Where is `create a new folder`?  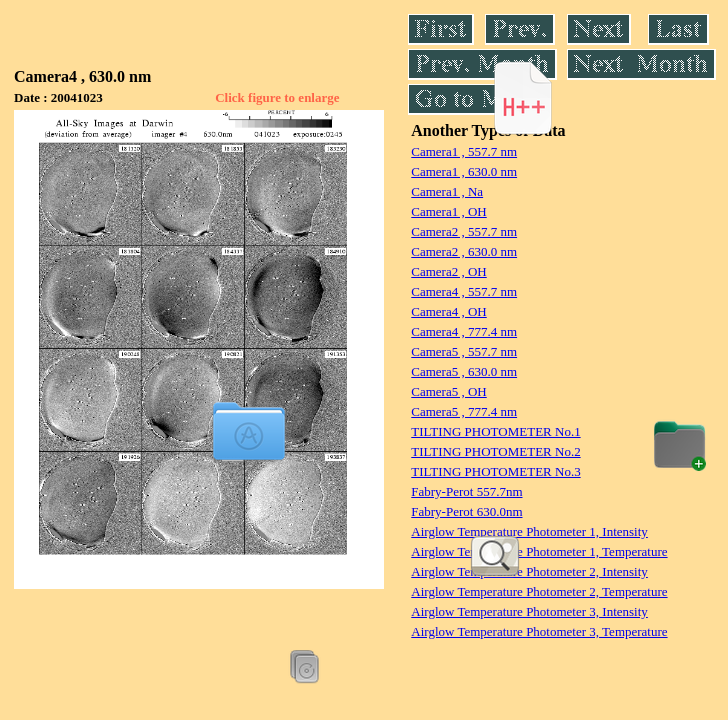
create a new folder is located at coordinates (679, 444).